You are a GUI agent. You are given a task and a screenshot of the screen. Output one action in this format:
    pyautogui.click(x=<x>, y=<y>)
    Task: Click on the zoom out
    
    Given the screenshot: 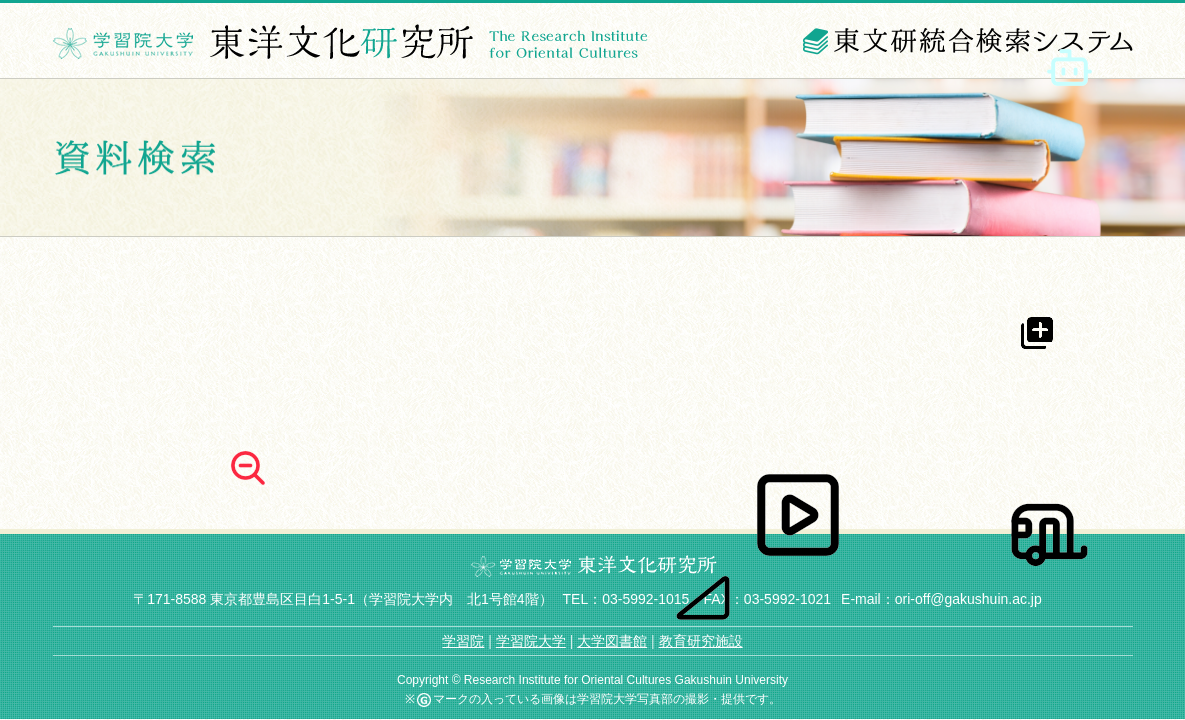 What is the action you would take?
    pyautogui.click(x=248, y=468)
    